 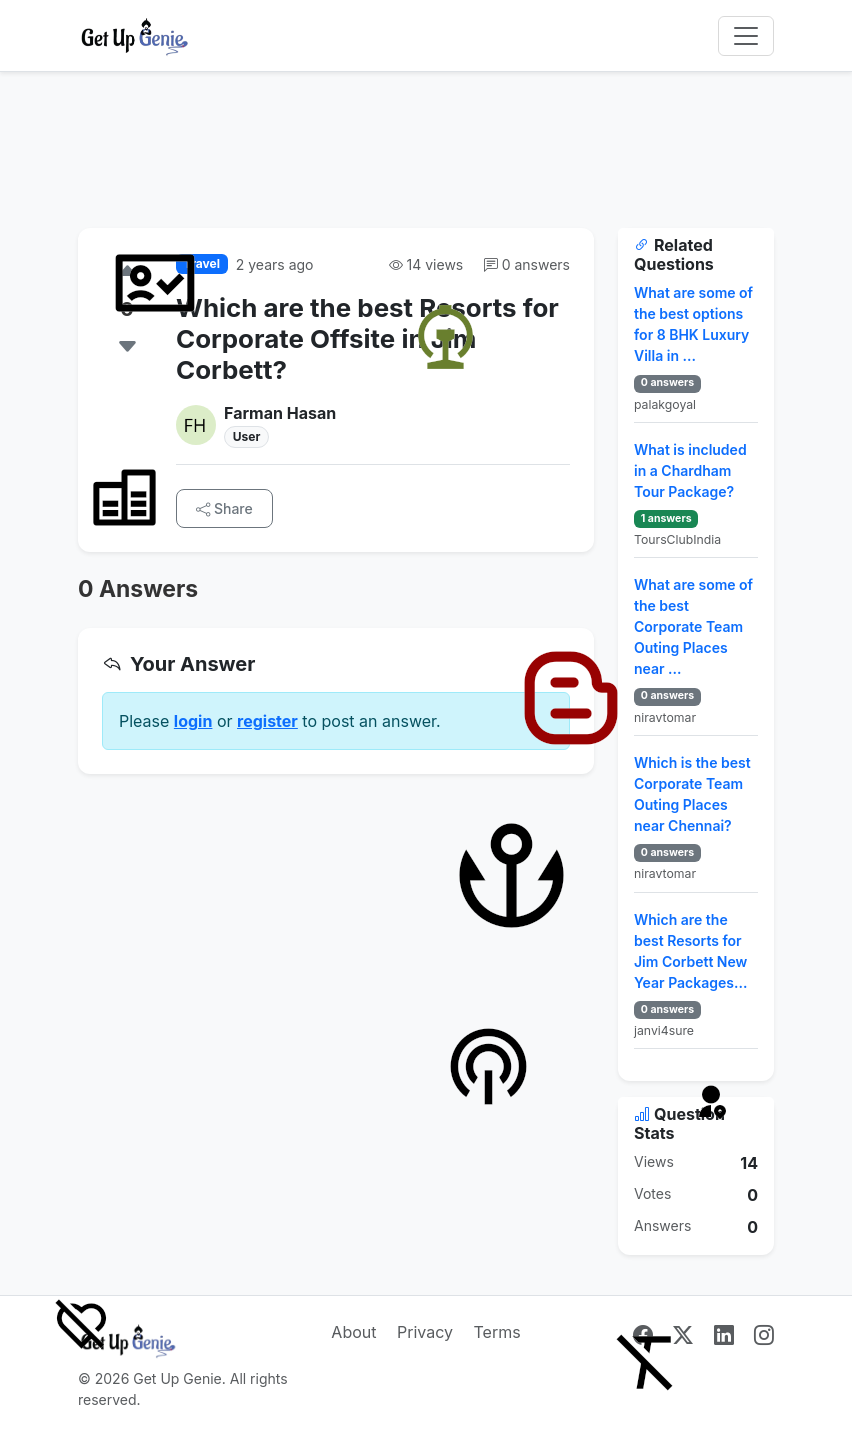 I want to click on view user's current location, so click(x=711, y=1102).